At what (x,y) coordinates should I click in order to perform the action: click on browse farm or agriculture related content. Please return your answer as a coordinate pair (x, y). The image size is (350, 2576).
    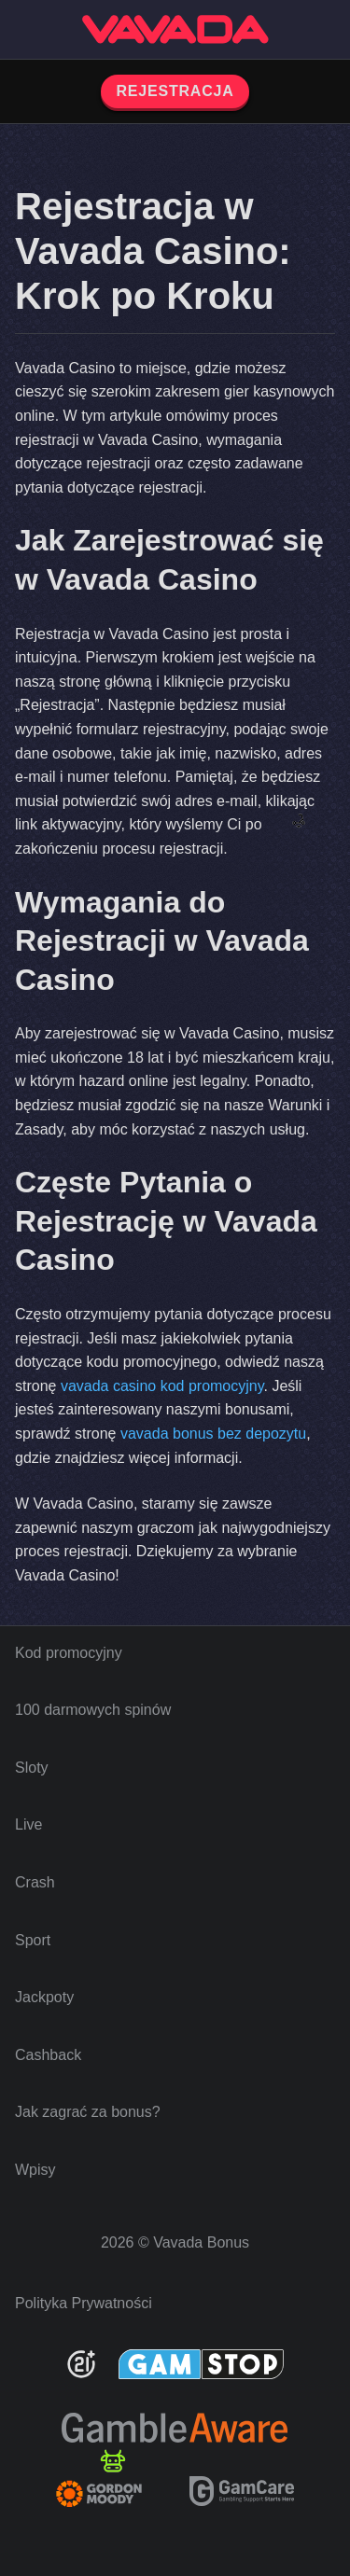
    Looking at the image, I should click on (113, 2461).